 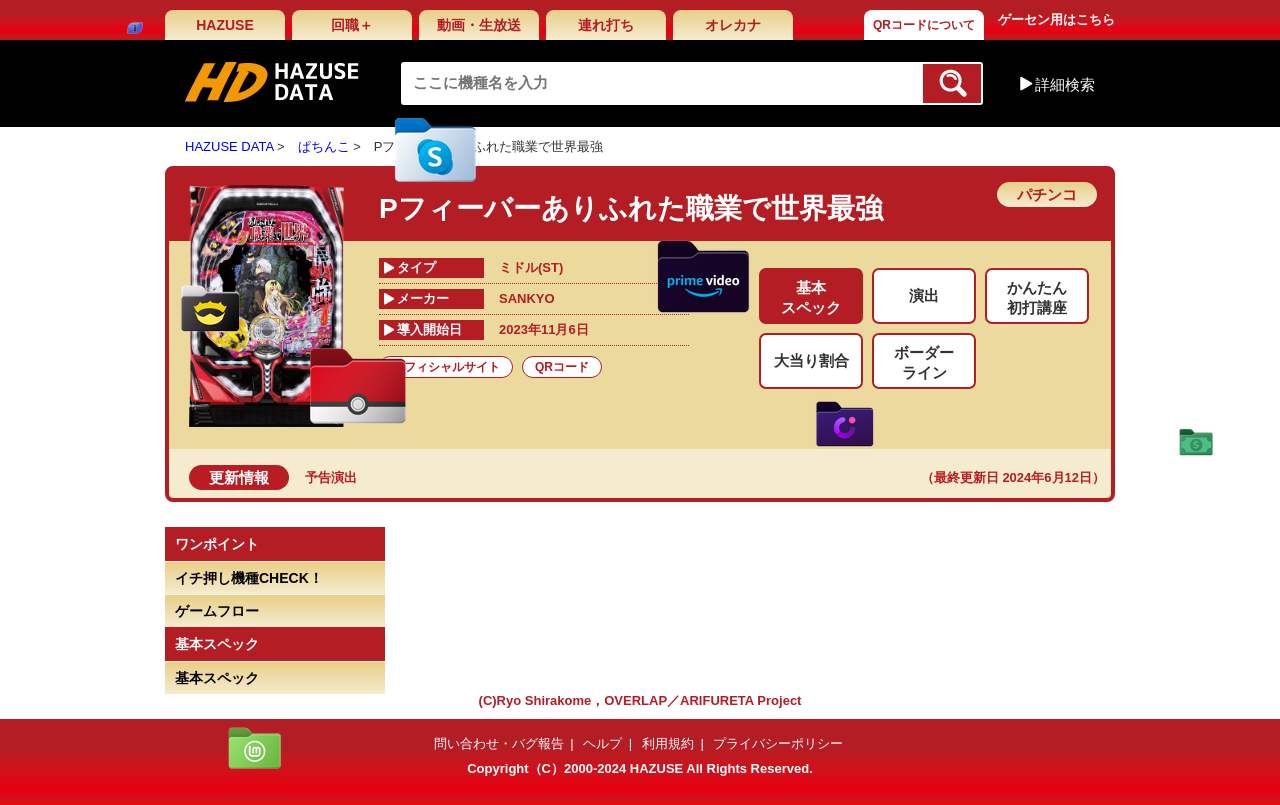 I want to click on access text style library in iMovie, so click(x=135, y=28).